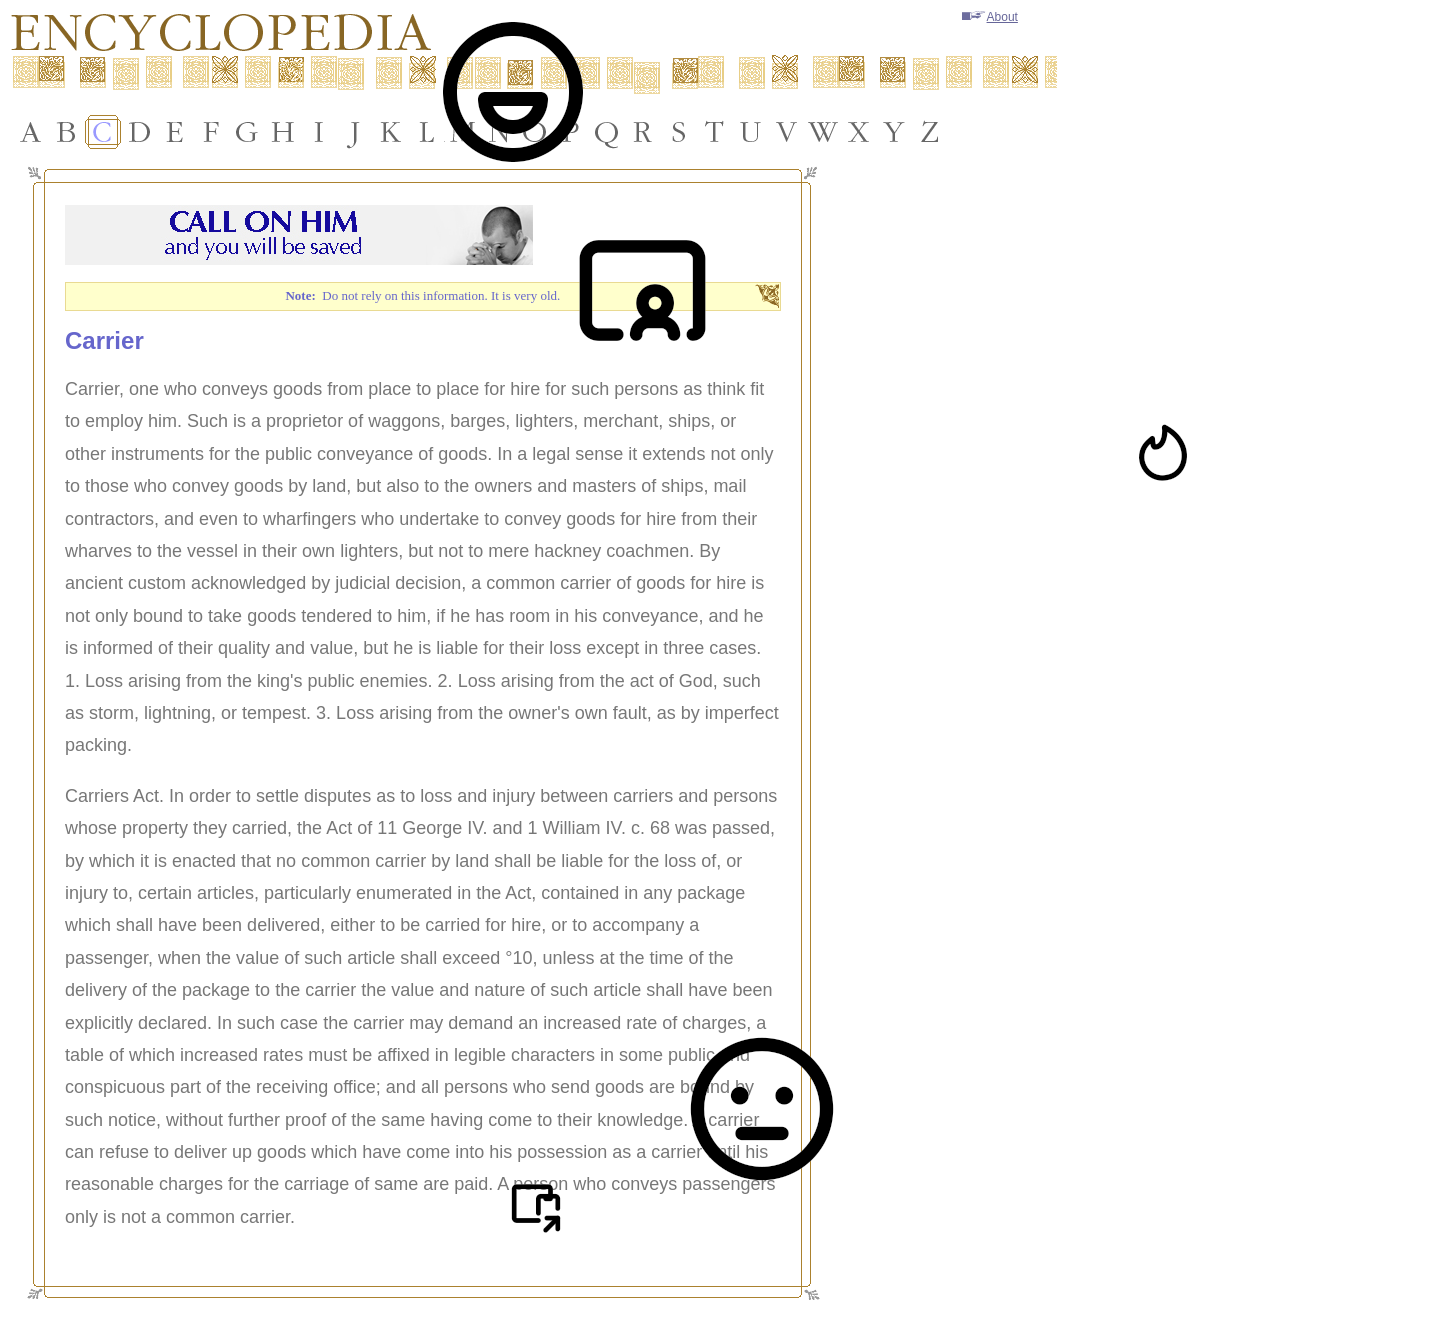 The width and height of the screenshot is (1440, 1326). I want to click on open tinder dating app, so click(1163, 454).